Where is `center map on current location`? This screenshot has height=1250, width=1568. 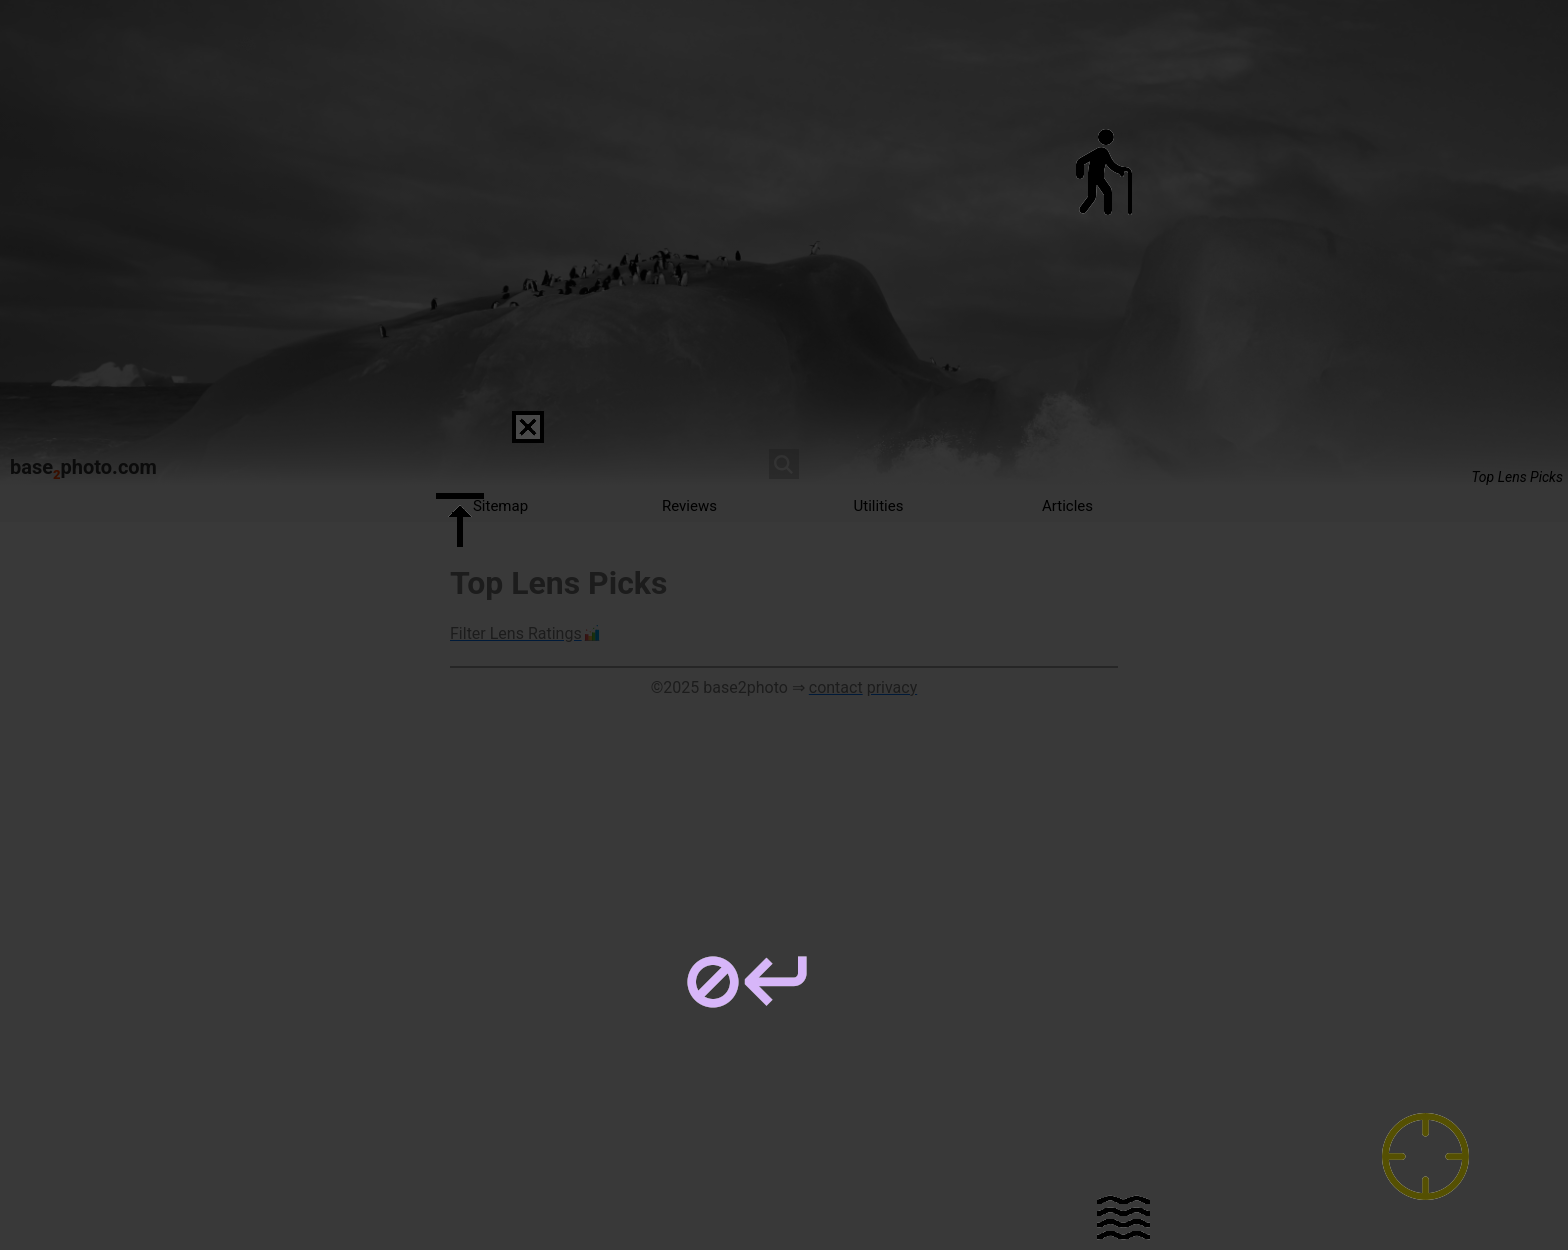
center map on current location is located at coordinates (1425, 1156).